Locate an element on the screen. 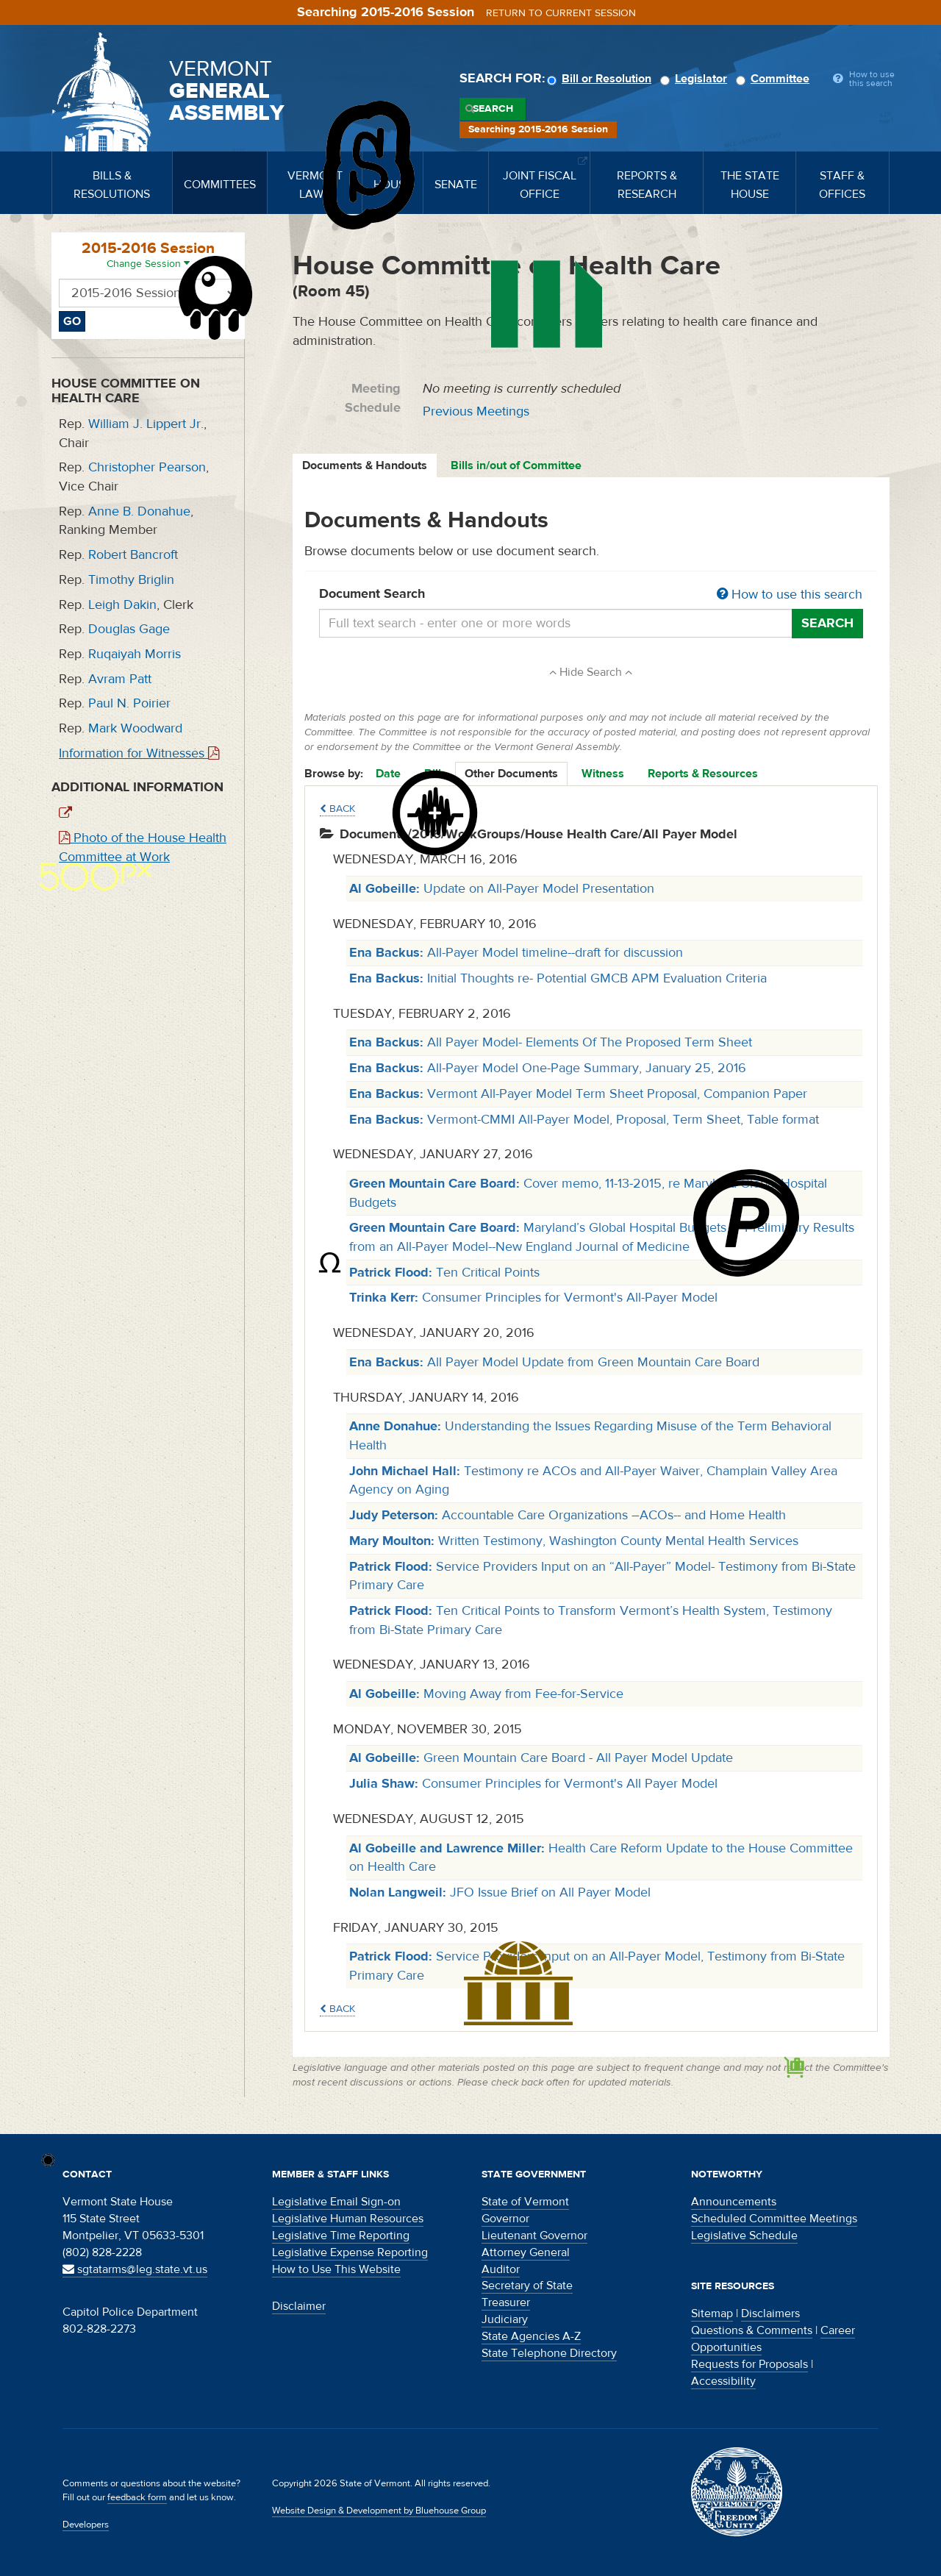 Image resolution: width=941 pixels, height=2576 pixels. open graphite application is located at coordinates (48, 2160).